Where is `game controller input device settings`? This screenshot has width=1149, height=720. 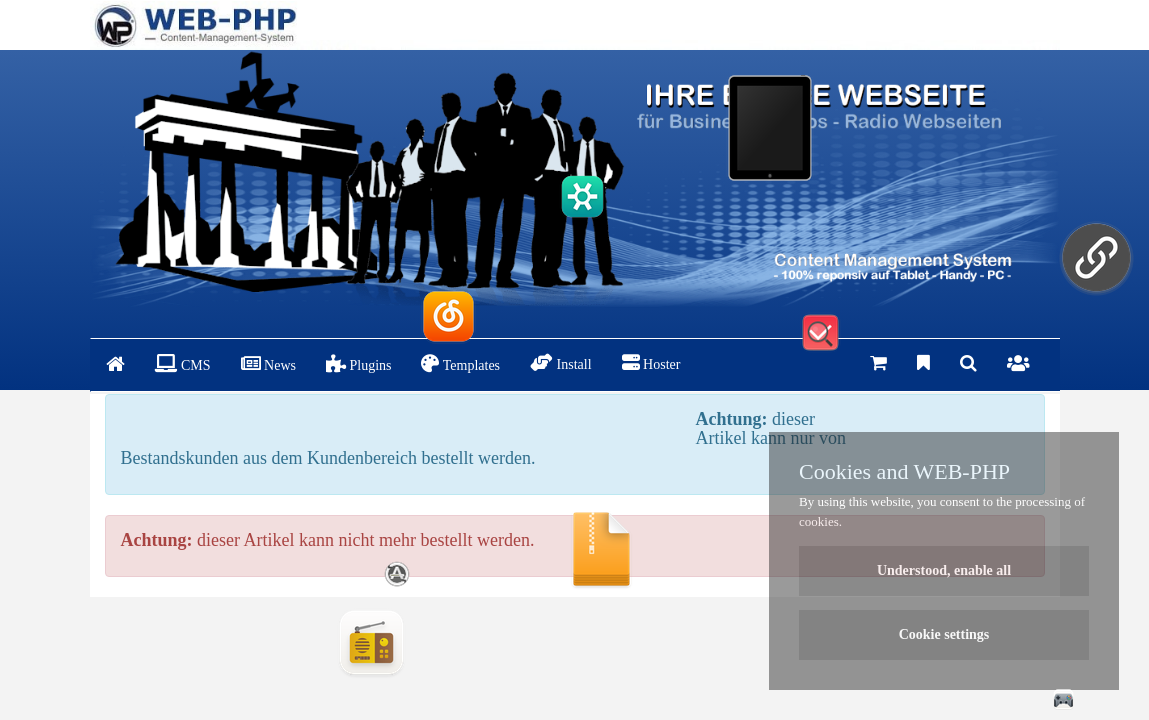
game controller input device settings is located at coordinates (1063, 699).